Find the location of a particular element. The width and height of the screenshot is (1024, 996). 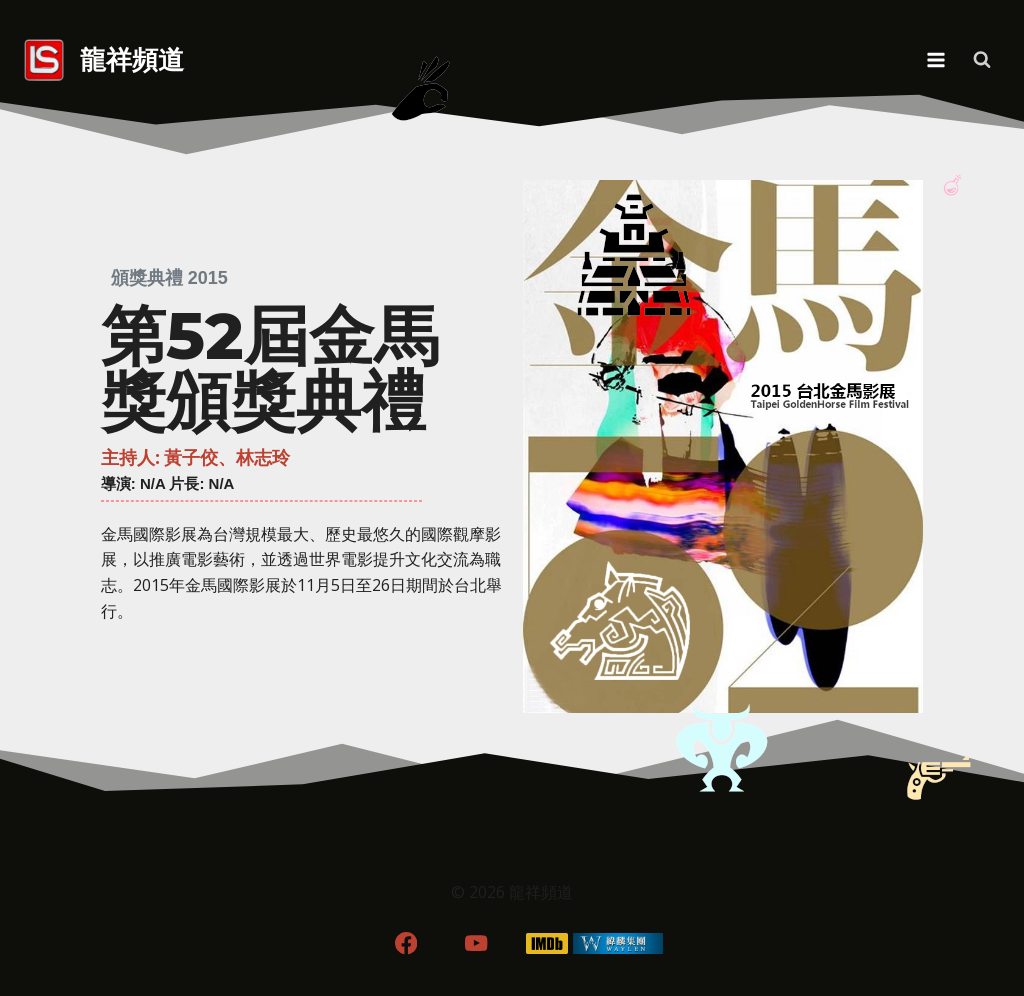

access viking or norse-themed content is located at coordinates (634, 255).